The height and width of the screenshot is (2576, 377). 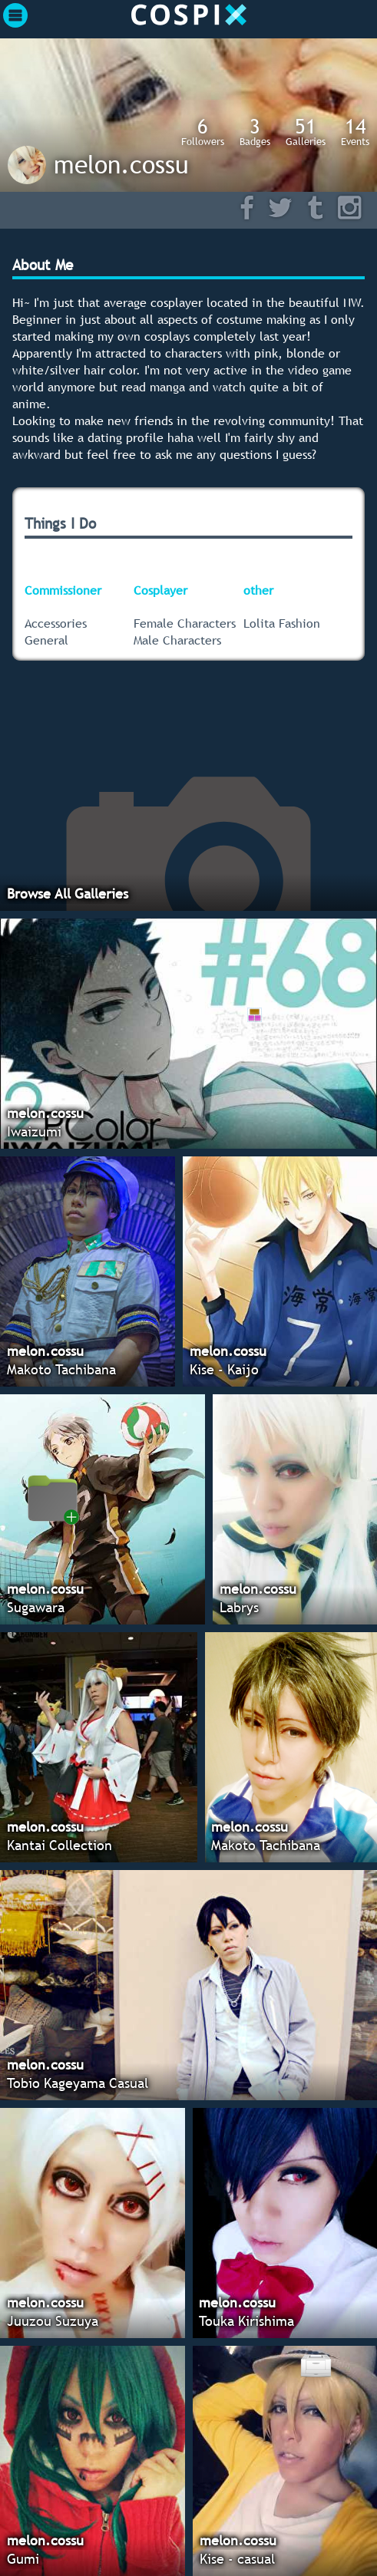 What do you see at coordinates (52, 1498) in the screenshot?
I see `create a new folder` at bounding box center [52, 1498].